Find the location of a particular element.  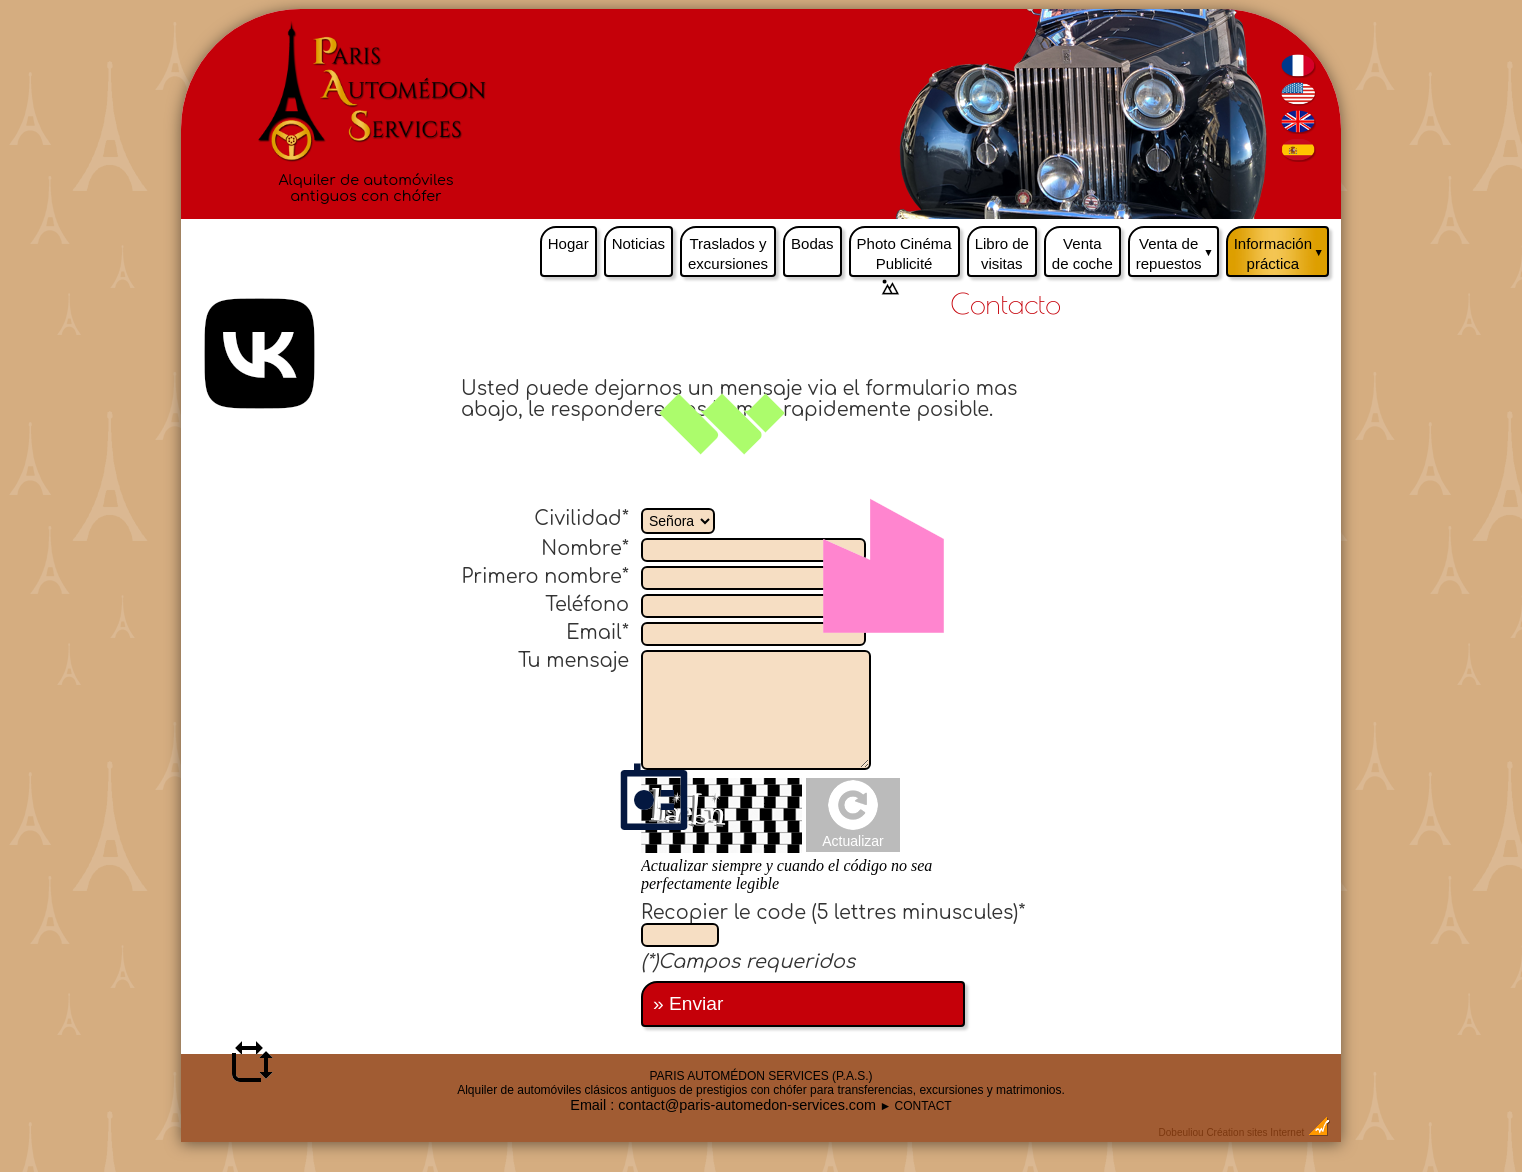

open VK social network app is located at coordinates (259, 353).